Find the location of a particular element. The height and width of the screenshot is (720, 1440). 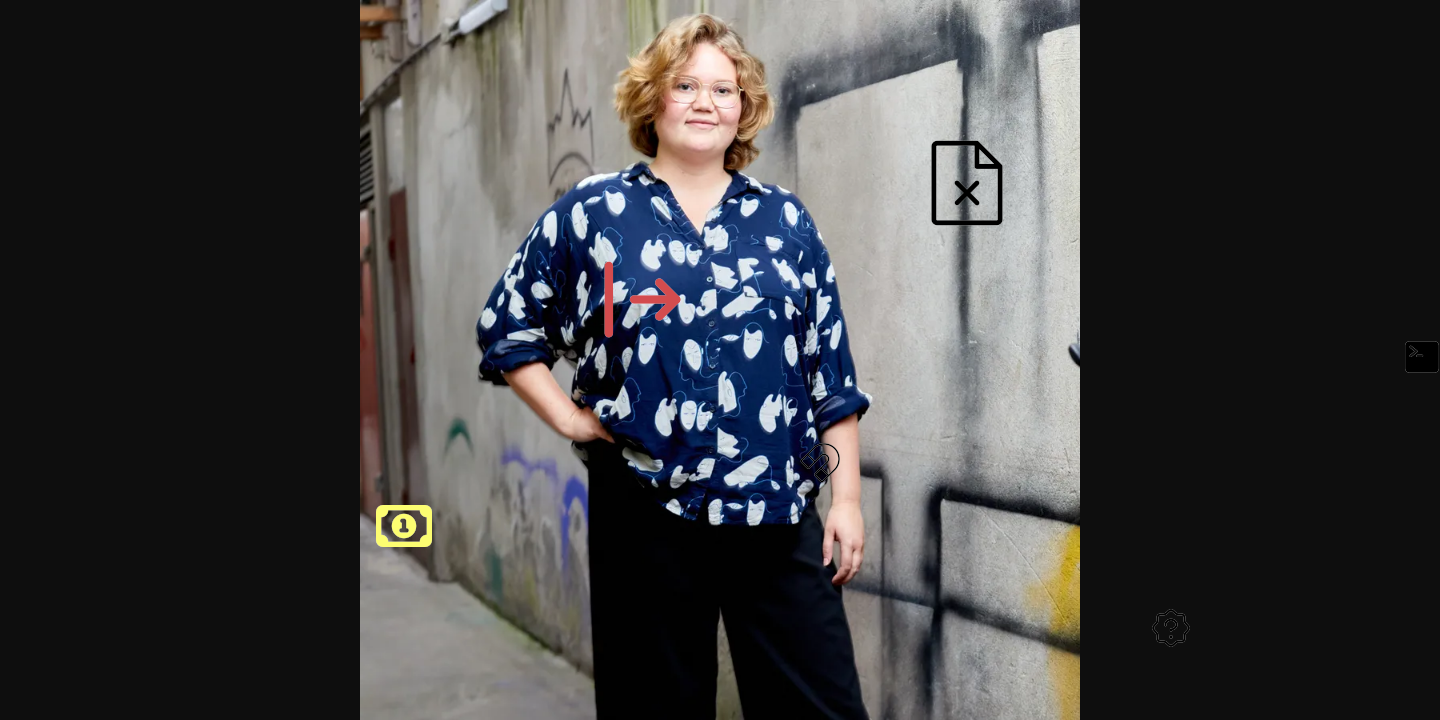

view payment or billing information is located at coordinates (404, 526).